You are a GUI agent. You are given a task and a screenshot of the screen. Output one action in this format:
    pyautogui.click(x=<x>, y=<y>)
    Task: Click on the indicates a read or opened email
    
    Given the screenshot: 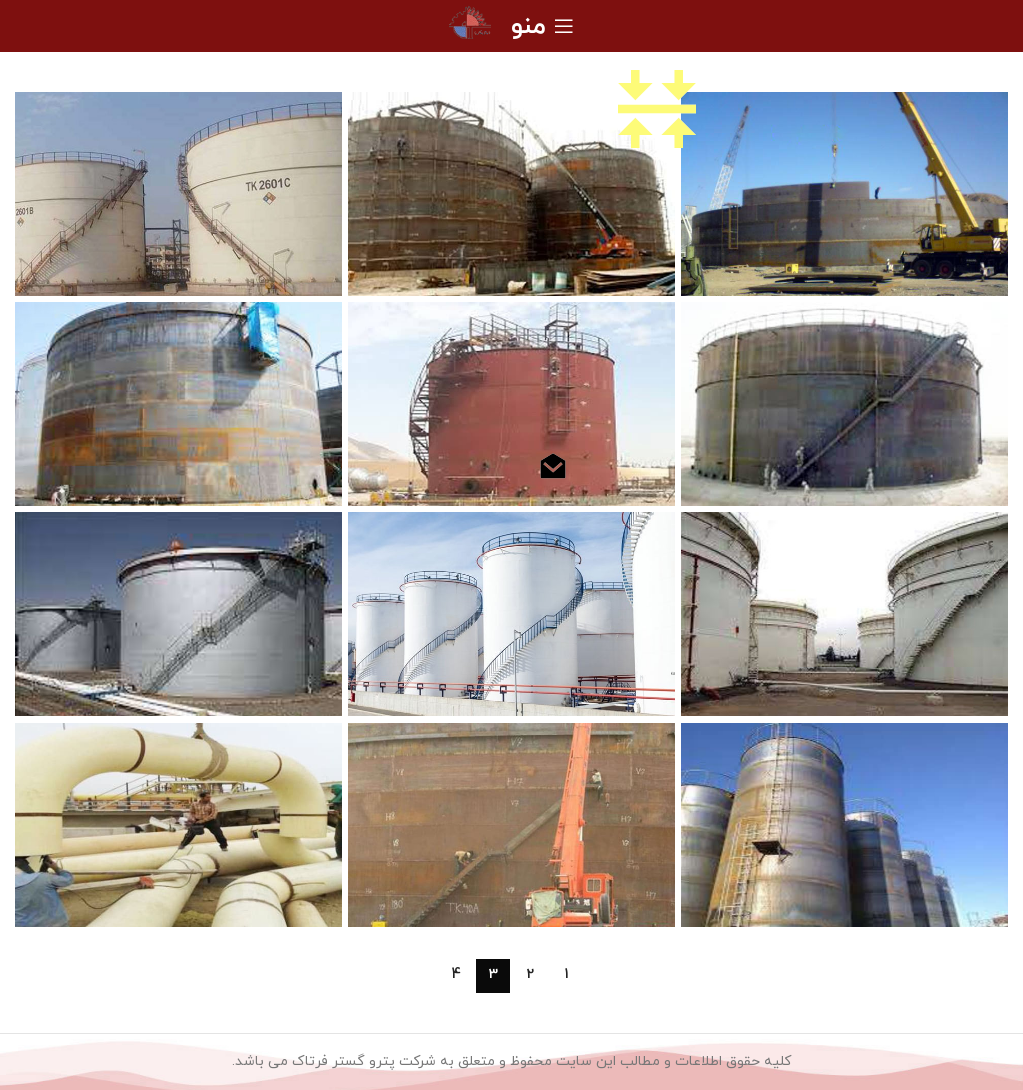 What is the action you would take?
    pyautogui.click(x=553, y=467)
    